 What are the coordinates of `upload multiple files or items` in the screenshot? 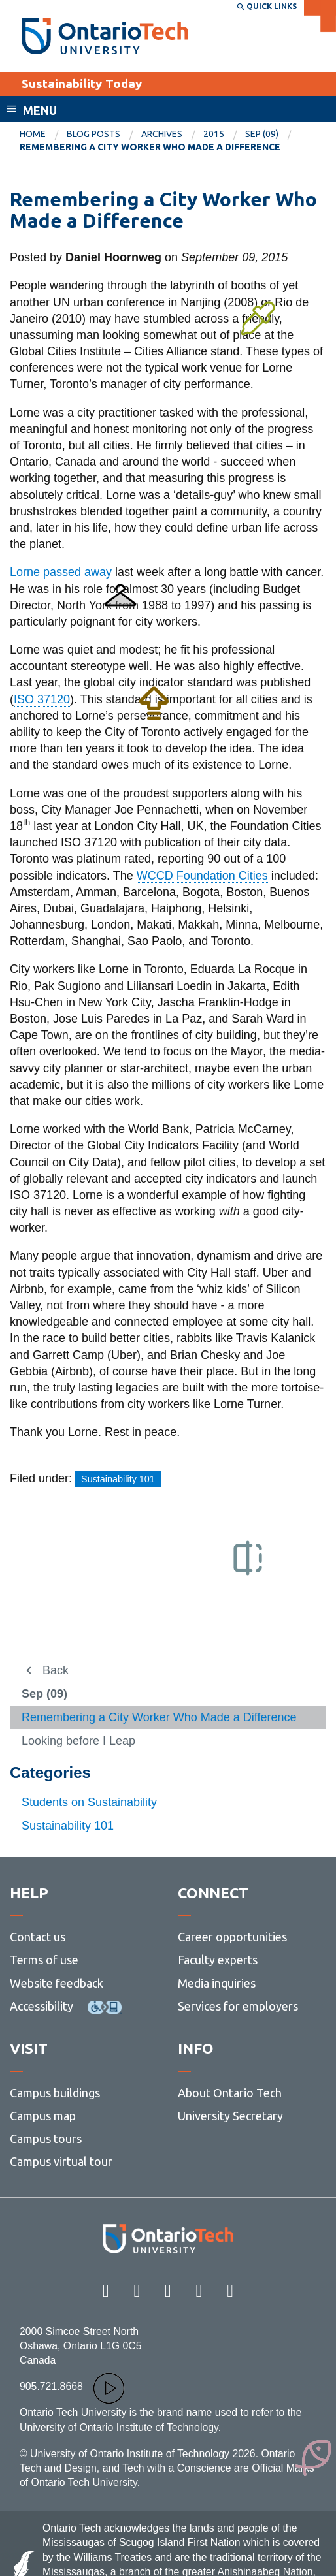 It's located at (154, 703).